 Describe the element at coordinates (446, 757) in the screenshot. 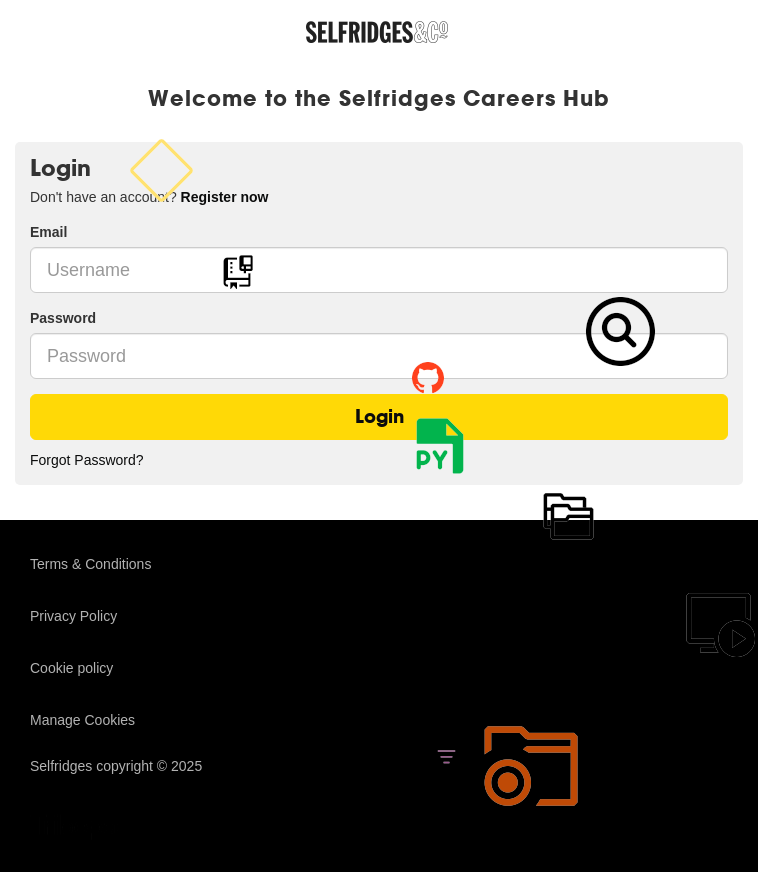

I see `filter or sort list items` at that location.